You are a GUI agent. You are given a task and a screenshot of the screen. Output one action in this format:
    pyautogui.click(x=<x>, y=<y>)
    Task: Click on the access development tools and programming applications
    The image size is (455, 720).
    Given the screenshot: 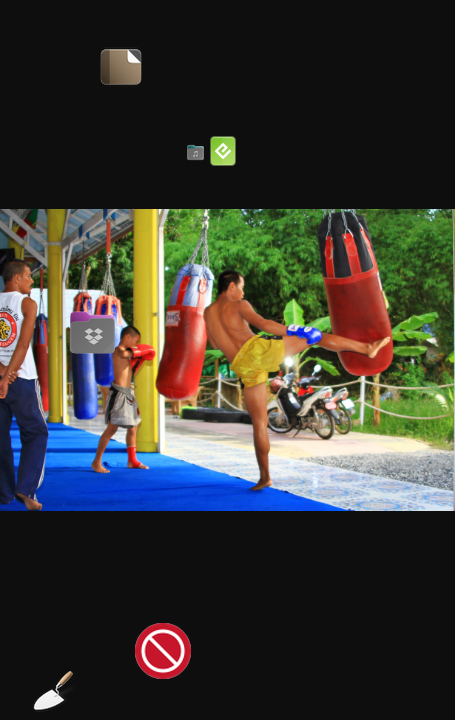 What is the action you would take?
    pyautogui.click(x=53, y=691)
    